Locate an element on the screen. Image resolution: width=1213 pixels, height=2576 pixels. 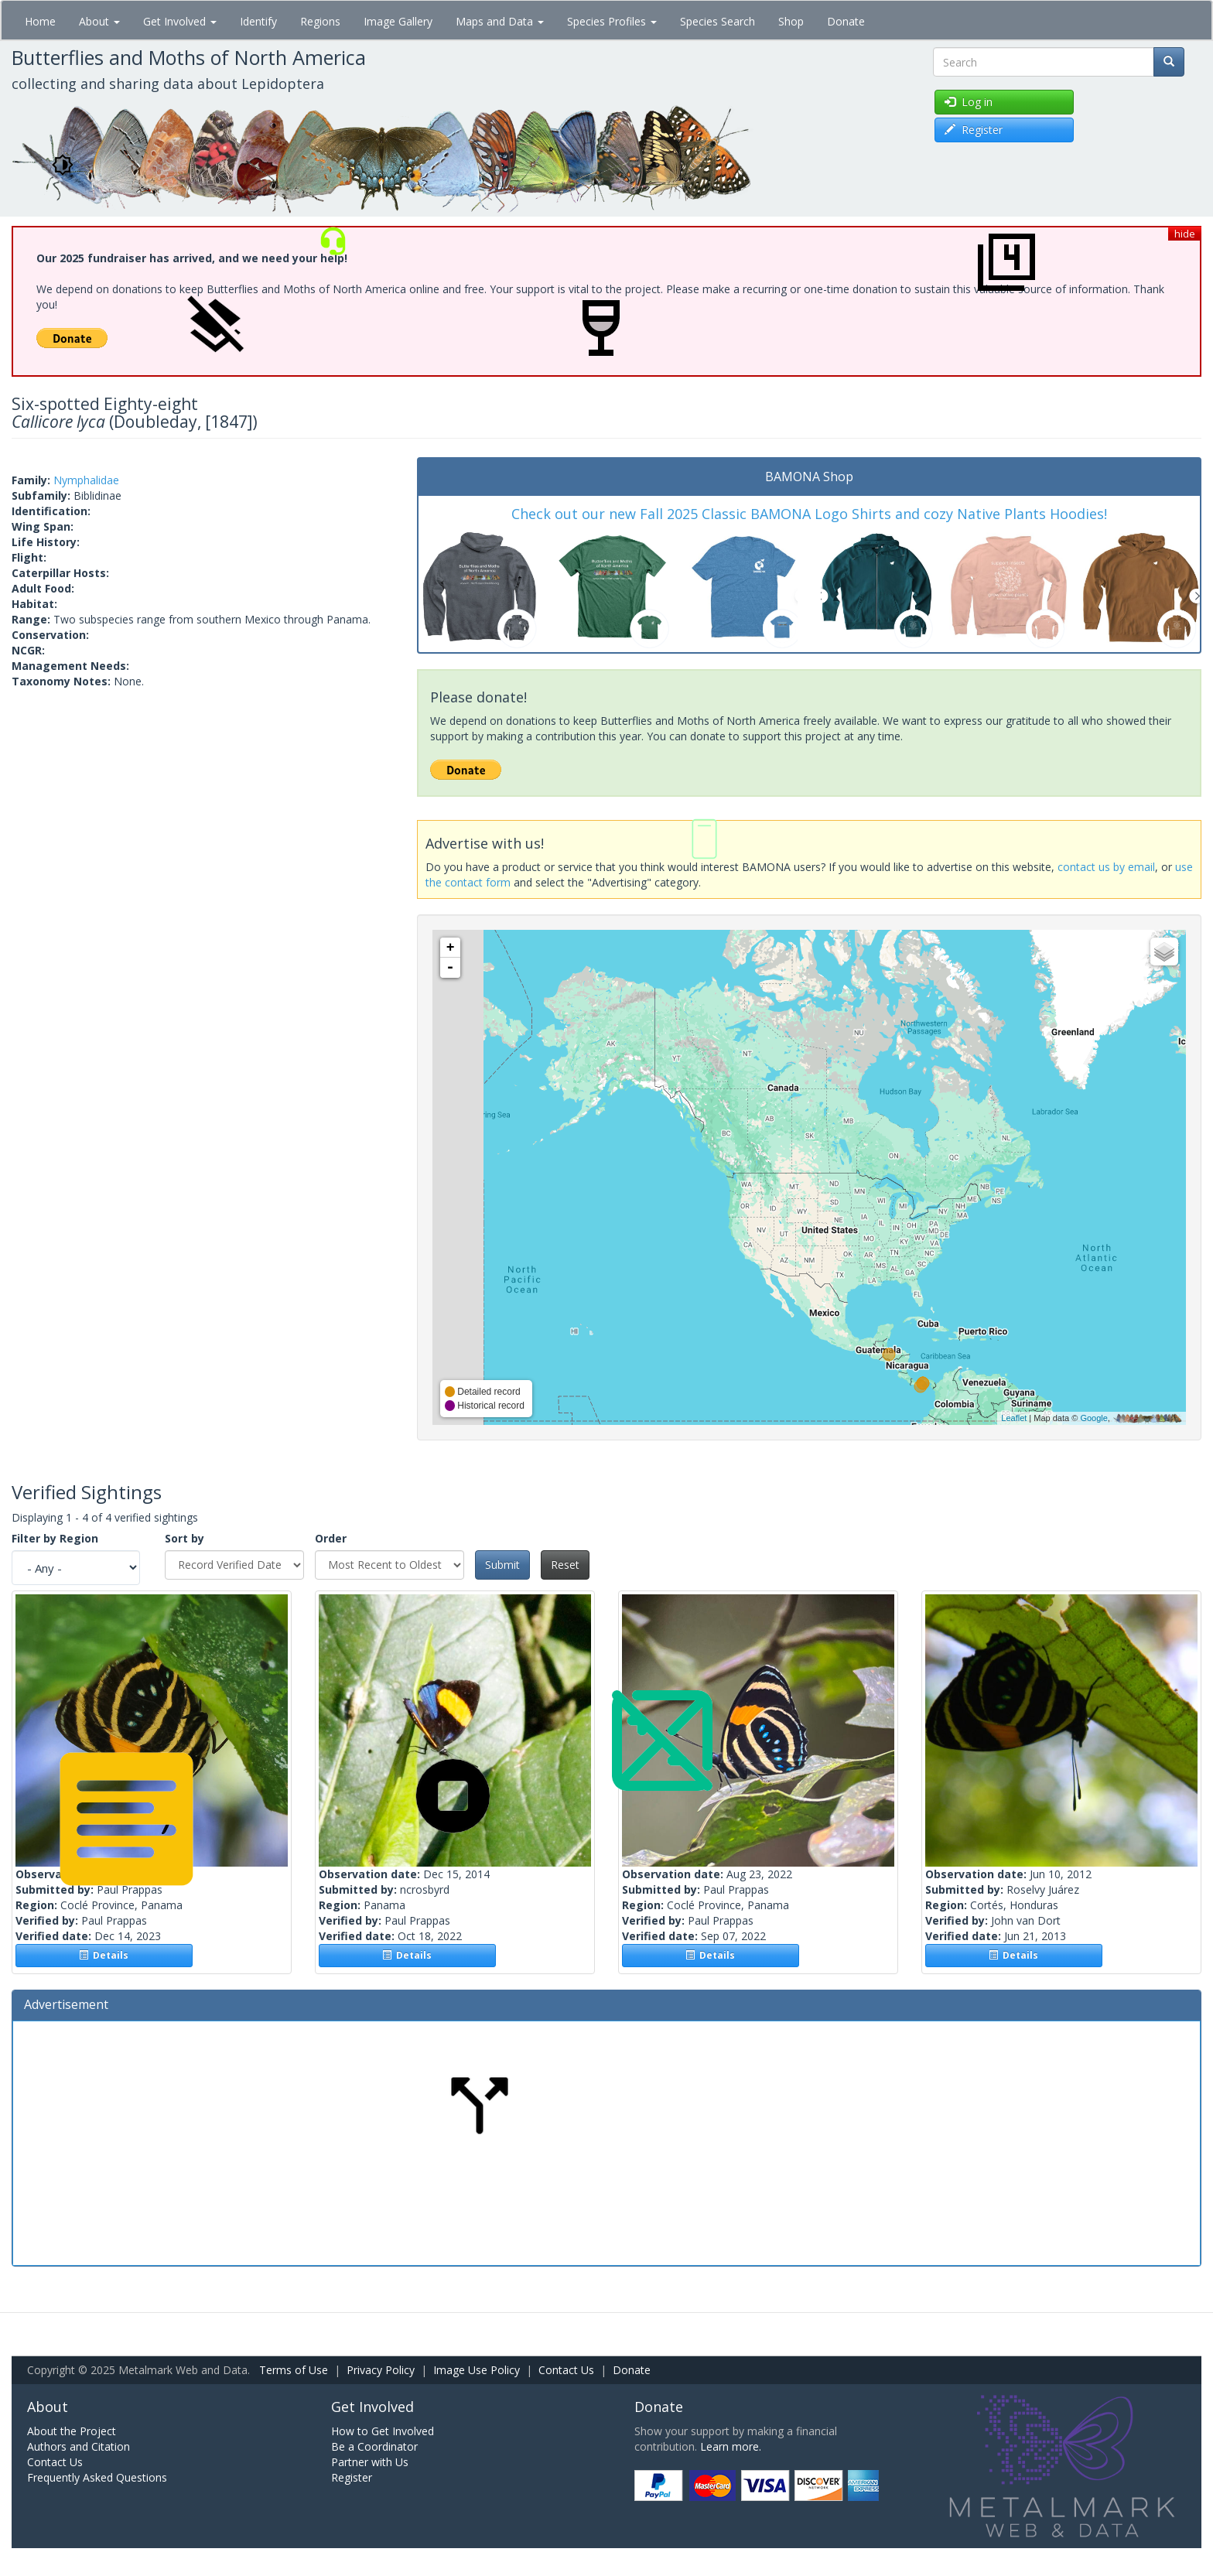
contact customer support is located at coordinates (333, 241).